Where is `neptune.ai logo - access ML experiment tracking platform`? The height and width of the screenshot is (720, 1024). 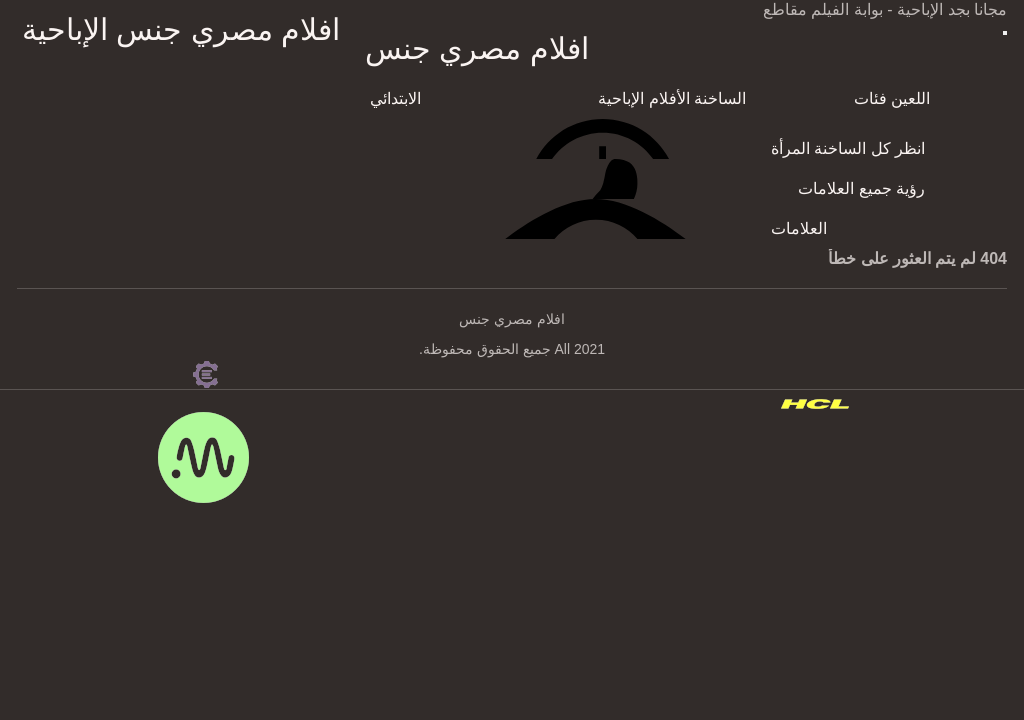 neptune.ai logo - access ML experiment tracking platform is located at coordinates (203, 457).